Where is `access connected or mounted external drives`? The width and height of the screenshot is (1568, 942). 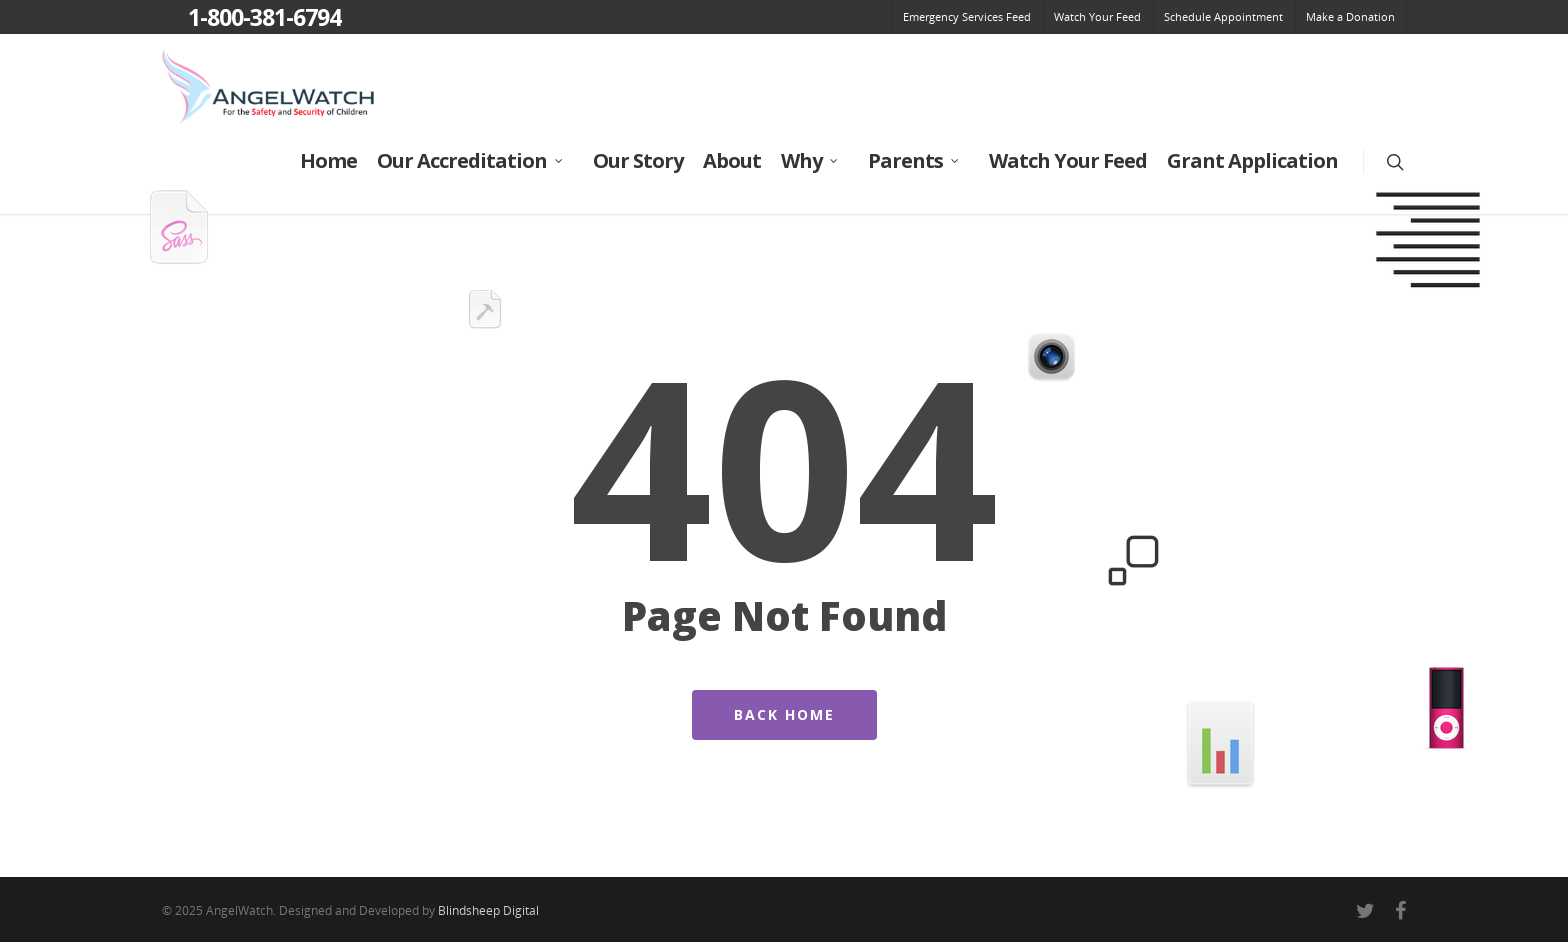 access connected or mounted external drives is located at coordinates (1133, 560).